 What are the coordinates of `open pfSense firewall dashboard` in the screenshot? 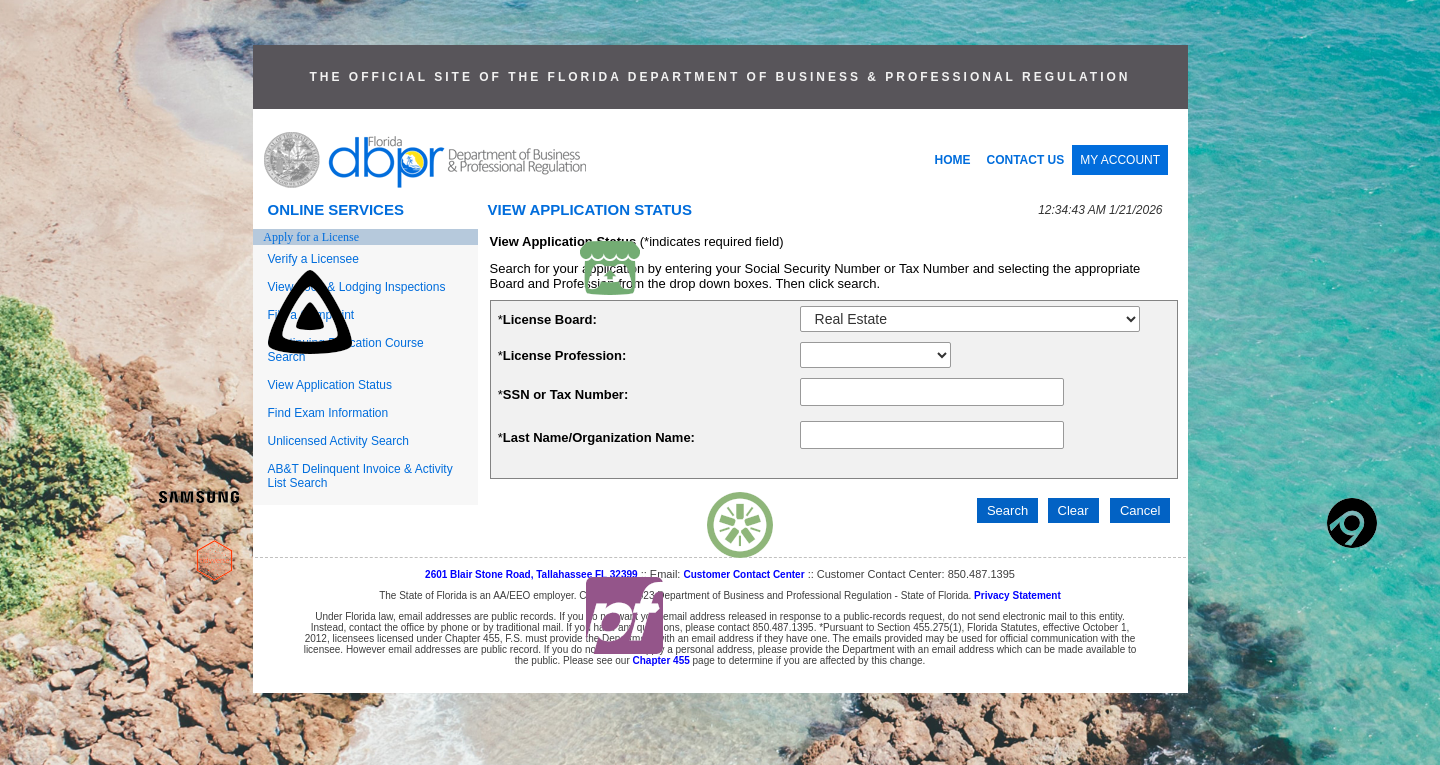 It's located at (624, 615).